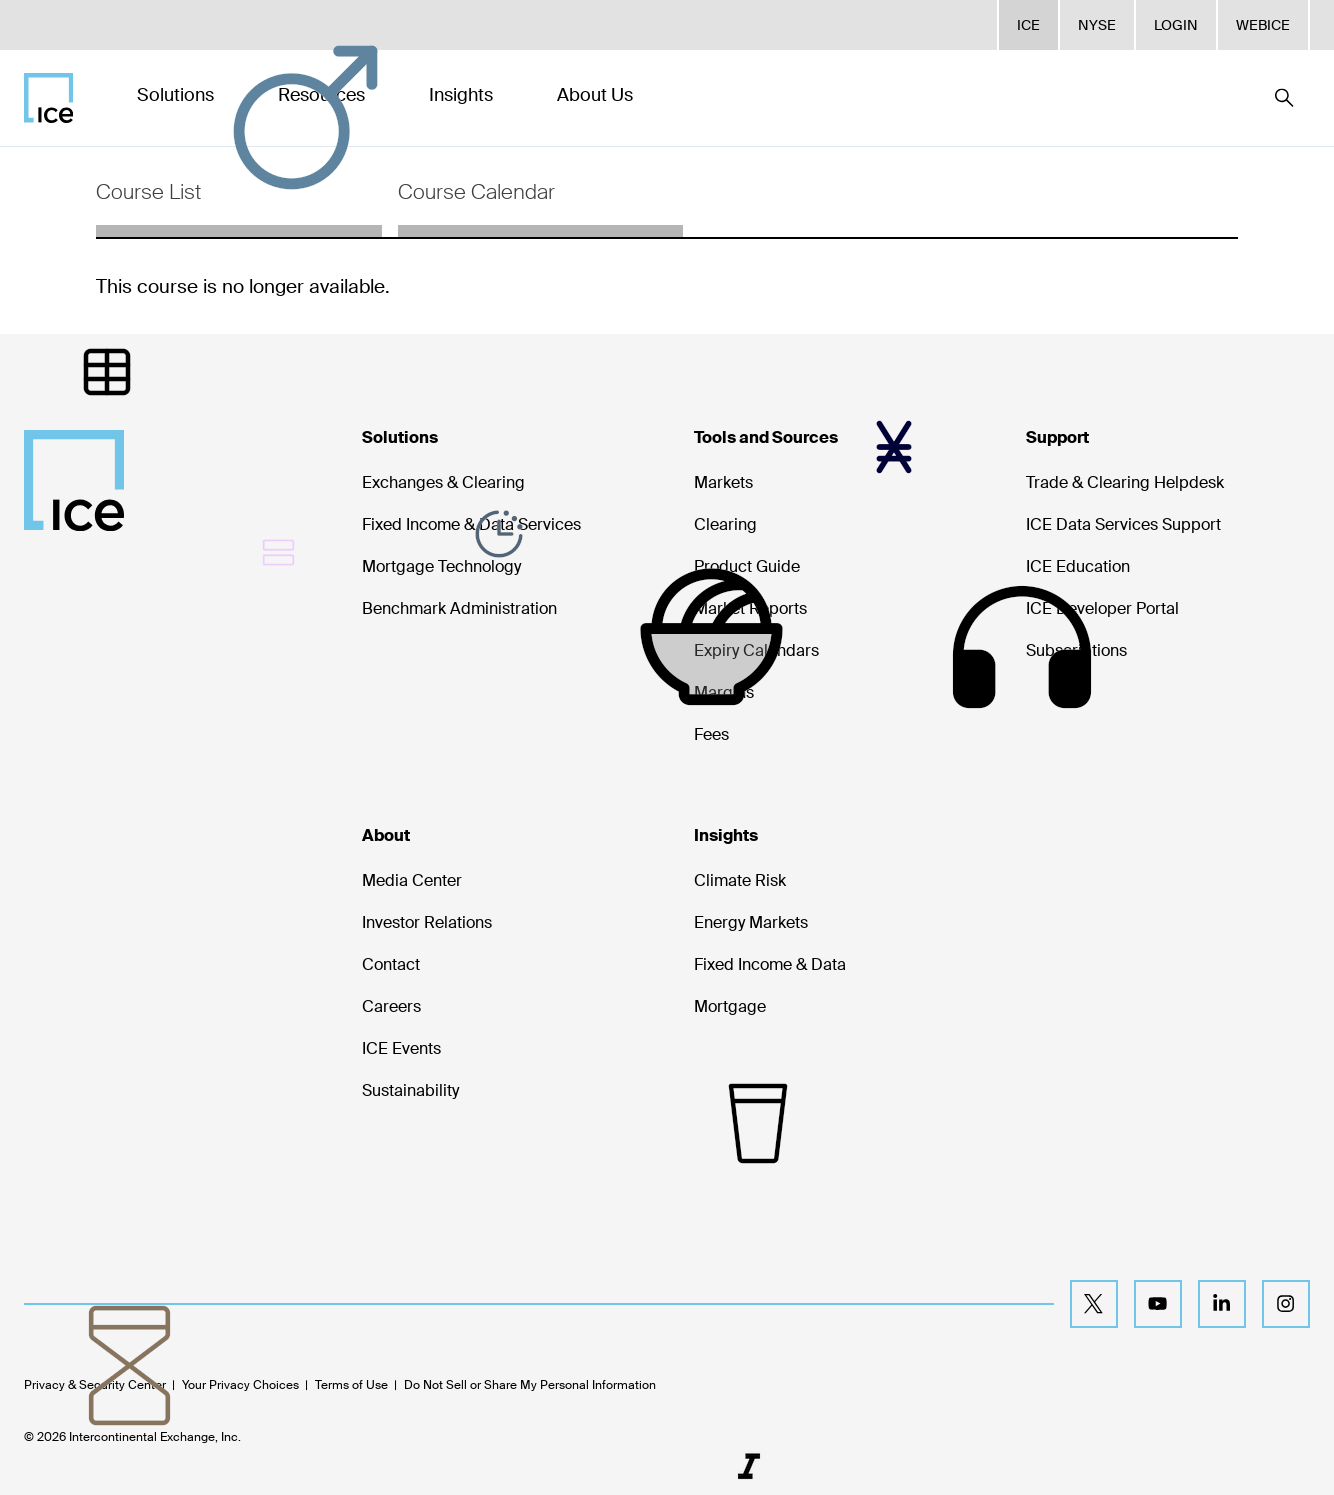  Describe the element at coordinates (499, 534) in the screenshot. I see `view remaining time on a countdown timer` at that location.